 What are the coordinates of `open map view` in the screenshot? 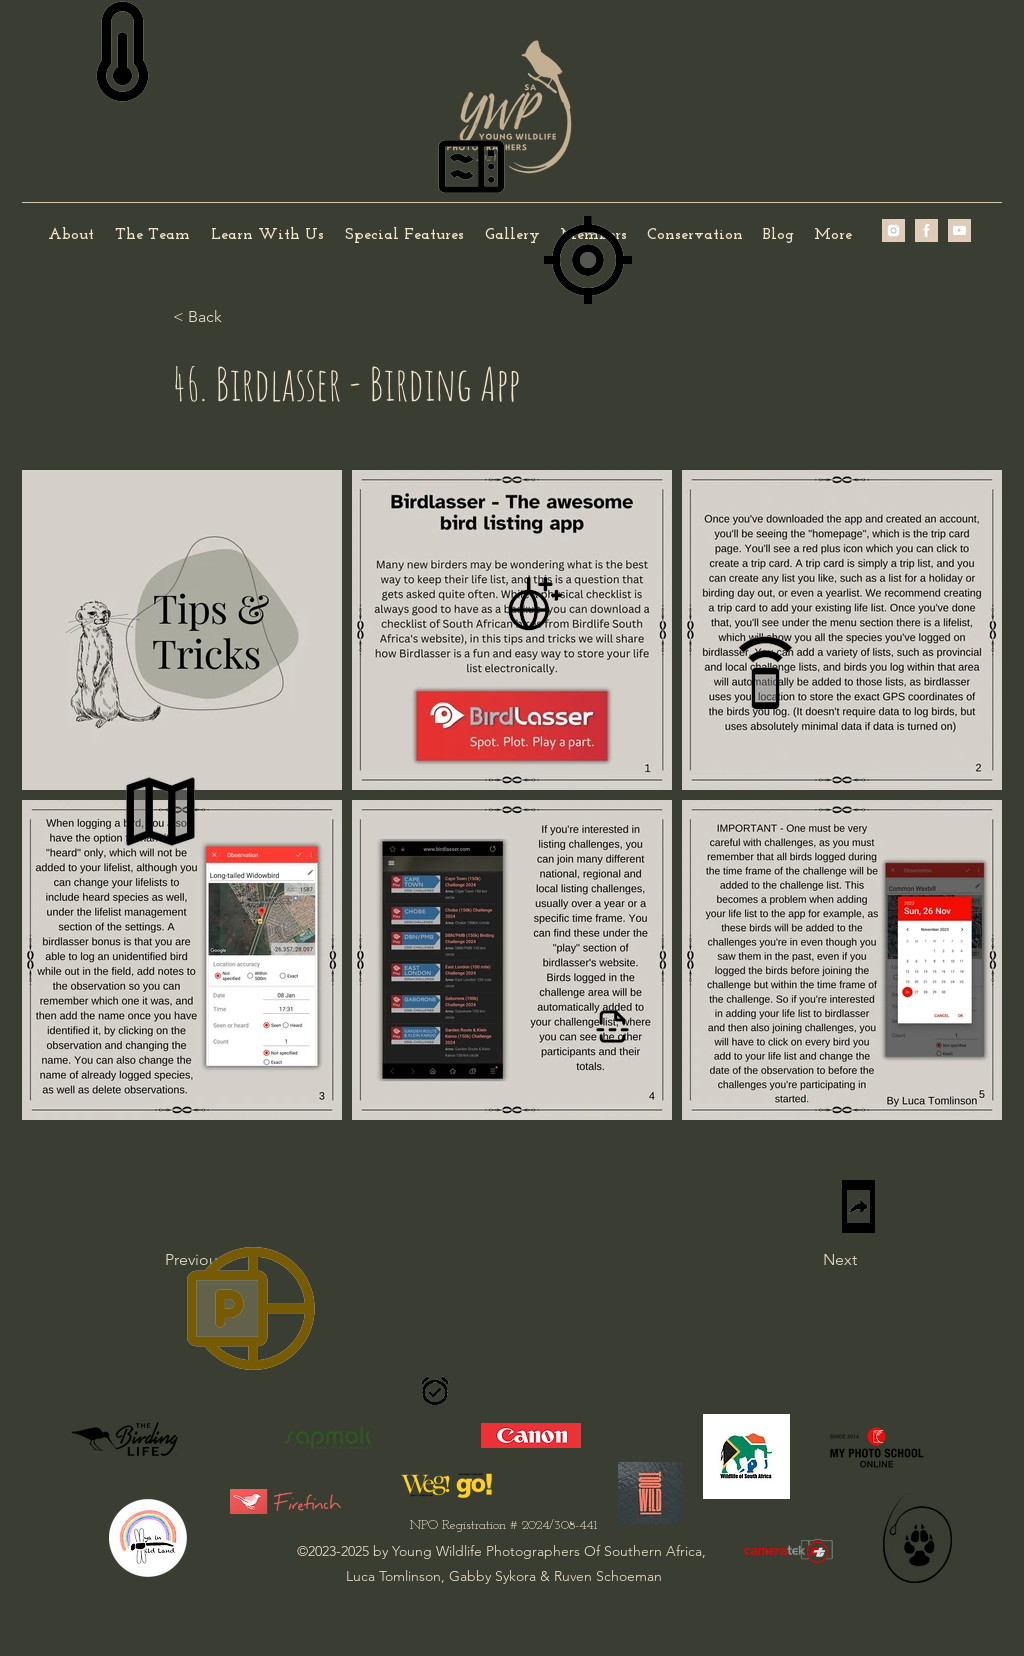 It's located at (160, 811).